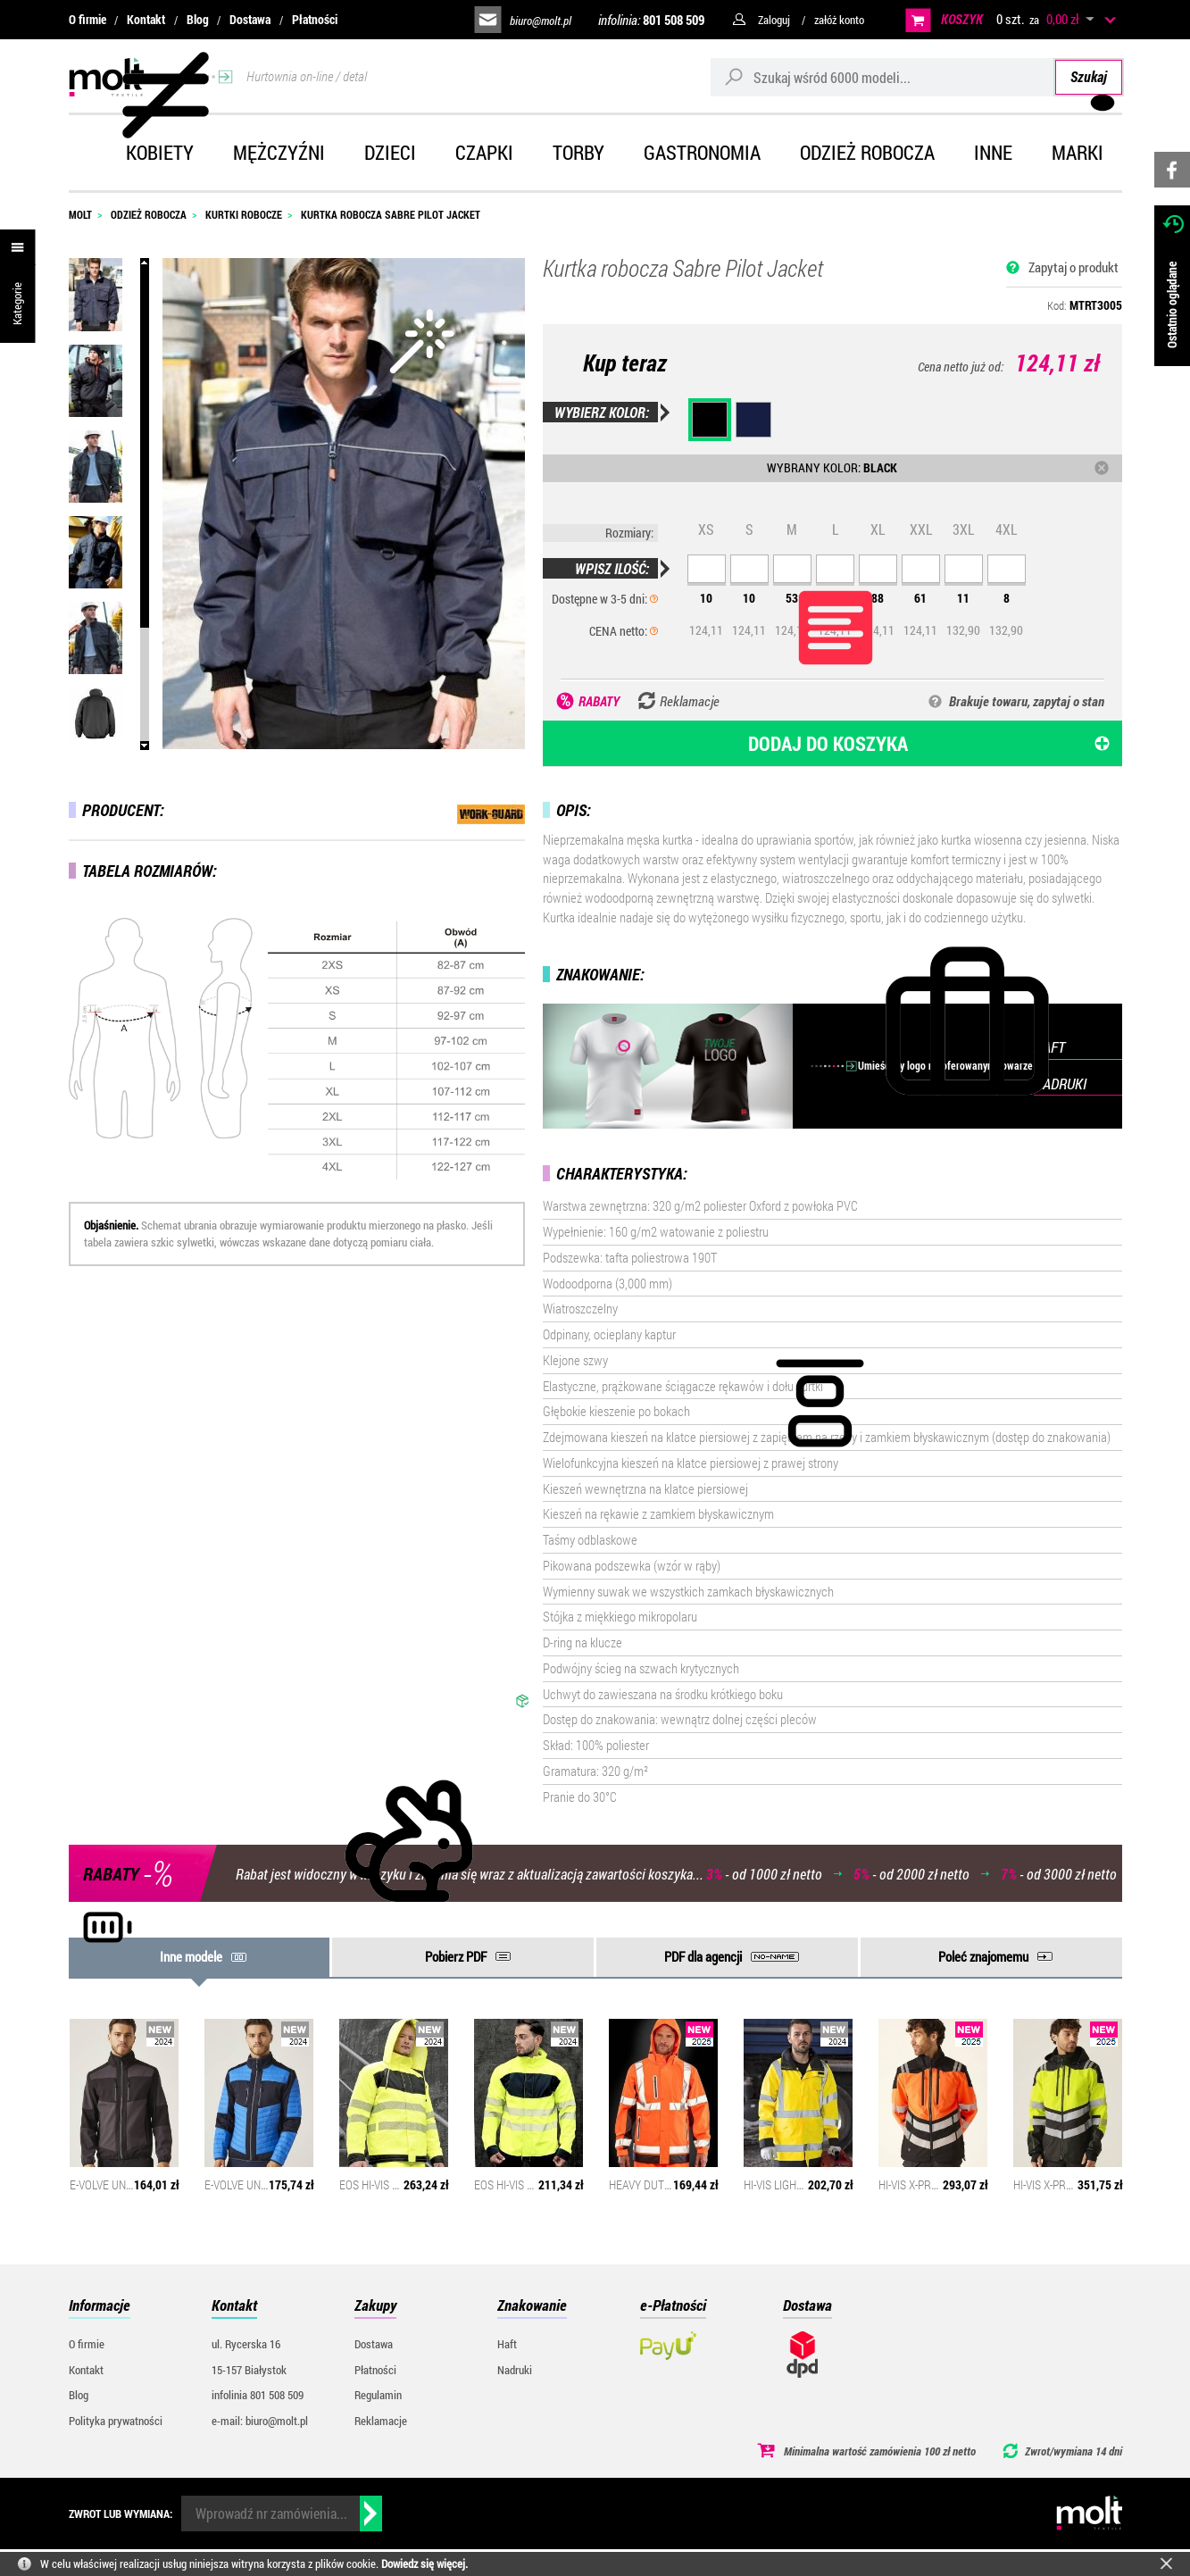 Image resolution: width=1190 pixels, height=2576 pixels. I want to click on align items to the top of the container, so click(820, 1403).